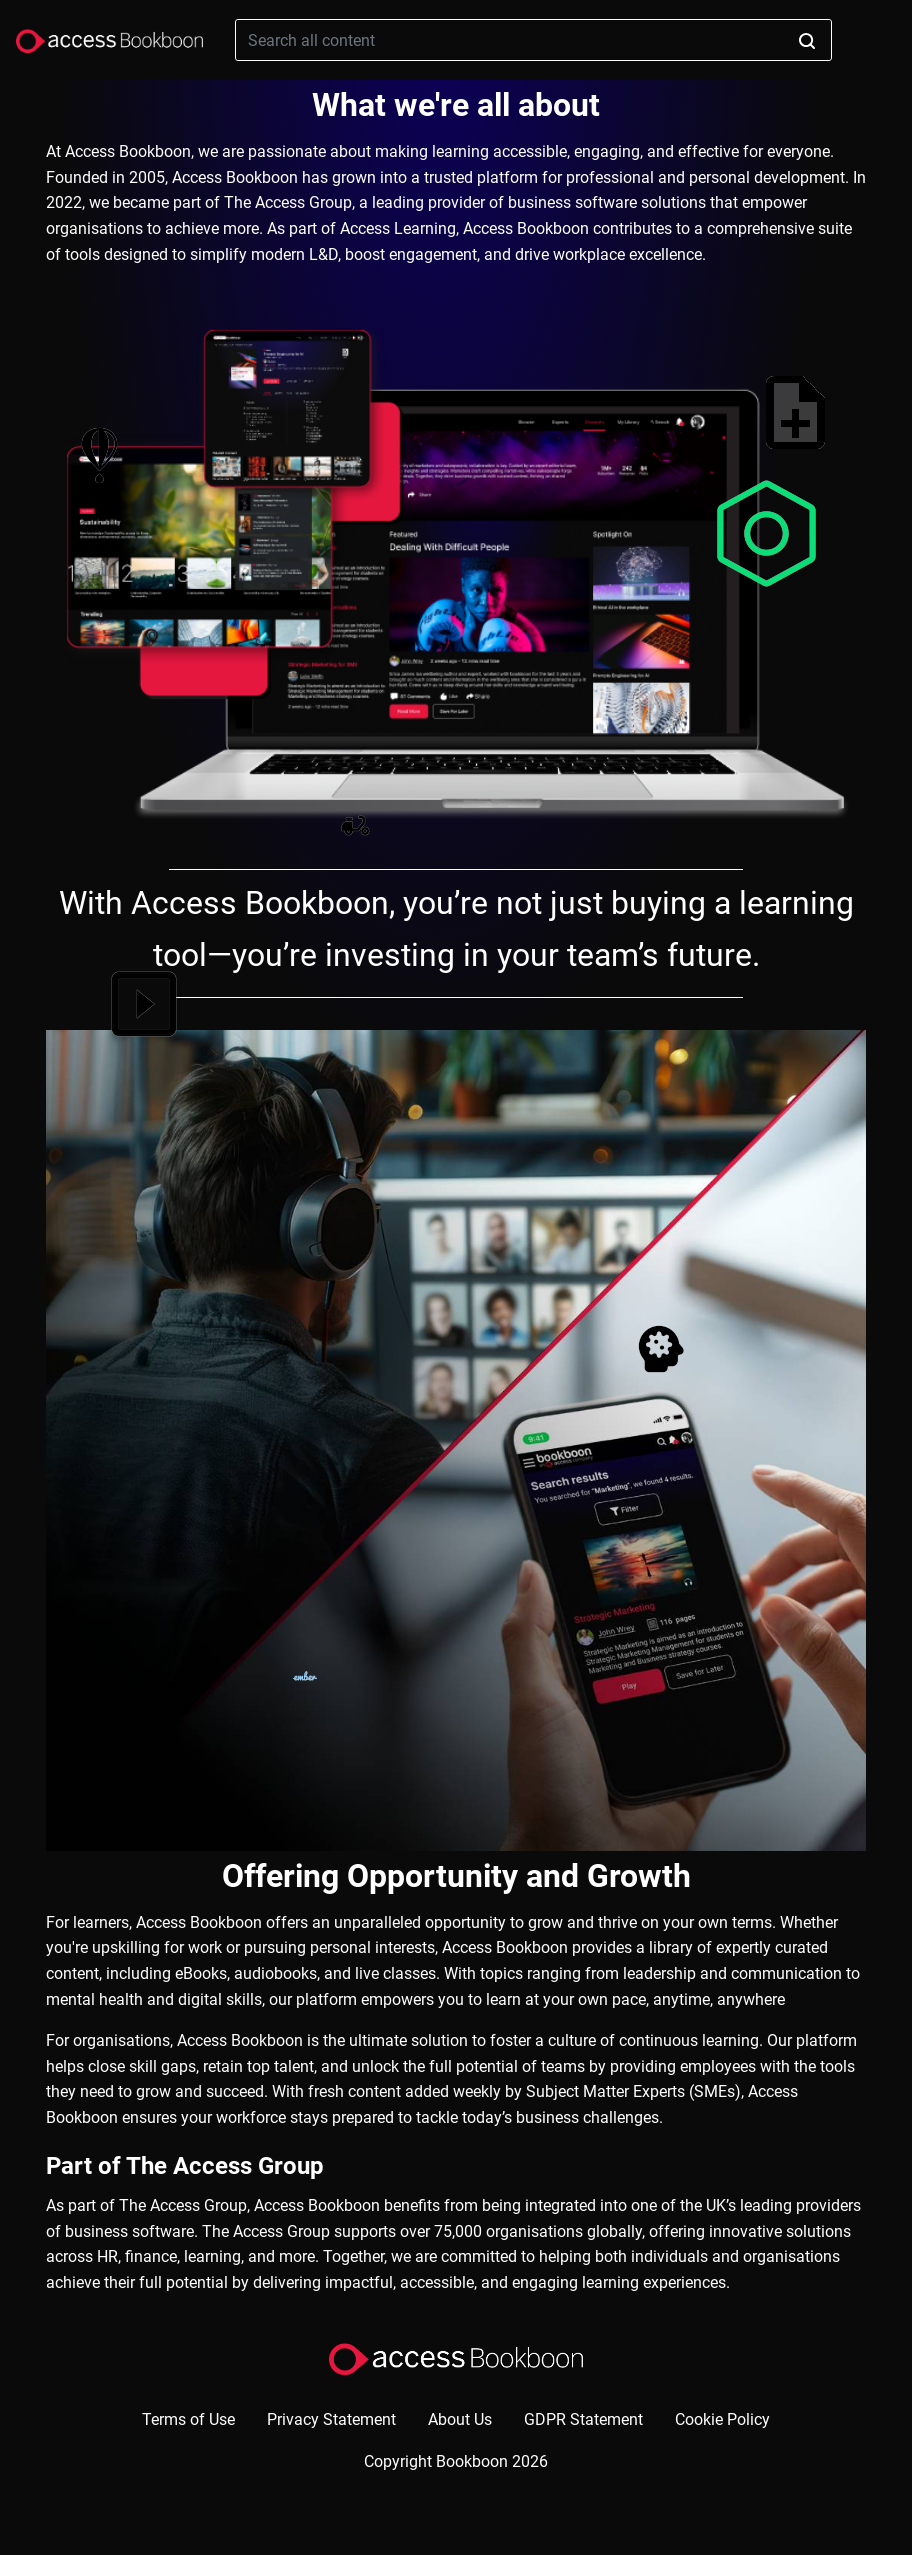 This screenshot has height=2555, width=912. What do you see at coordinates (99, 455) in the screenshot?
I see `fly.io logo - cloud hosting and deployment platform` at bounding box center [99, 455].